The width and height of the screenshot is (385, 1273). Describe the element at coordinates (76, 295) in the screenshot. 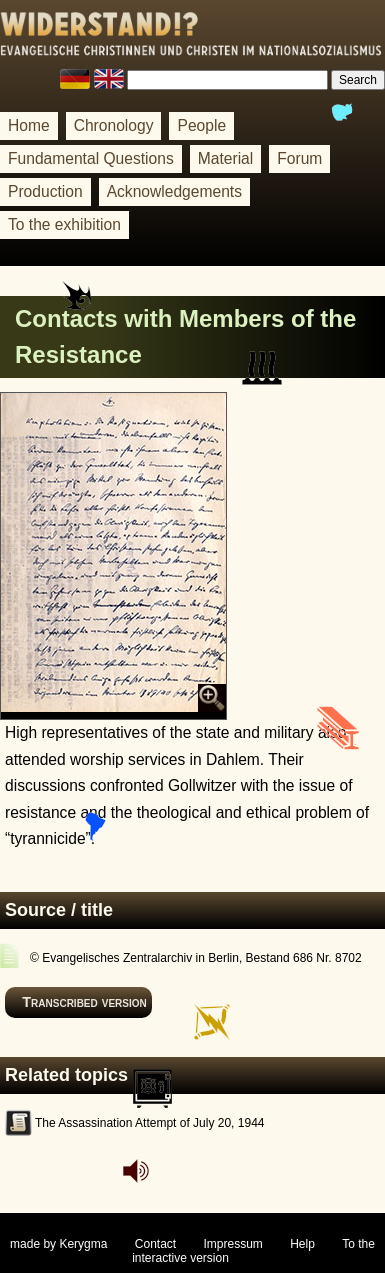

I see `indicates a power-up or special ability activation` at that location.